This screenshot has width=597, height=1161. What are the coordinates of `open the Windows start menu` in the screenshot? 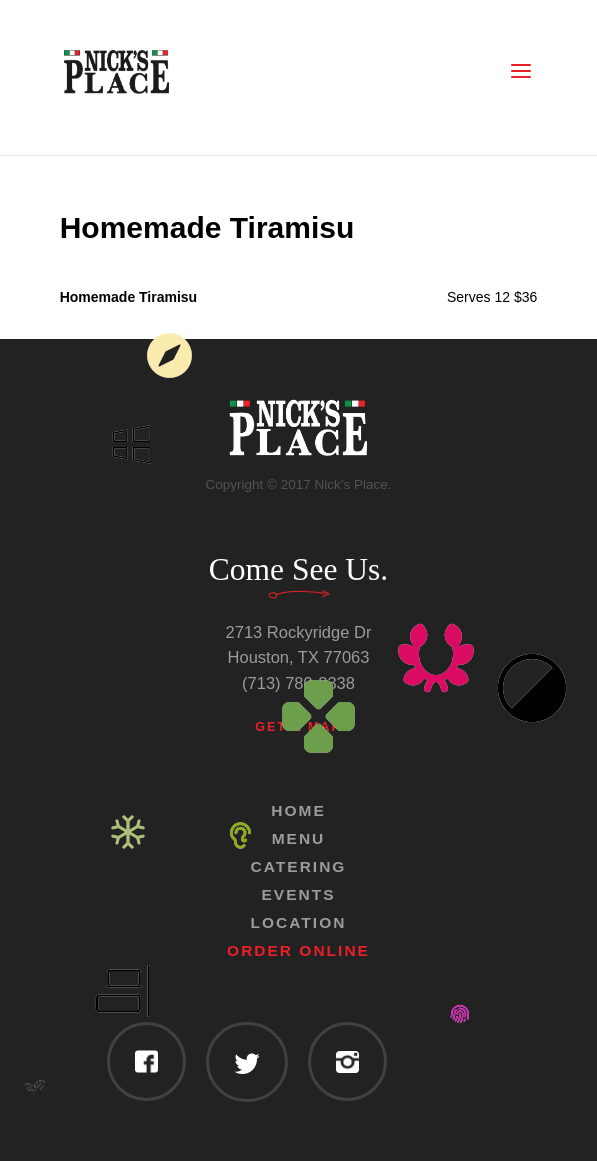 It's located at (133, 444).